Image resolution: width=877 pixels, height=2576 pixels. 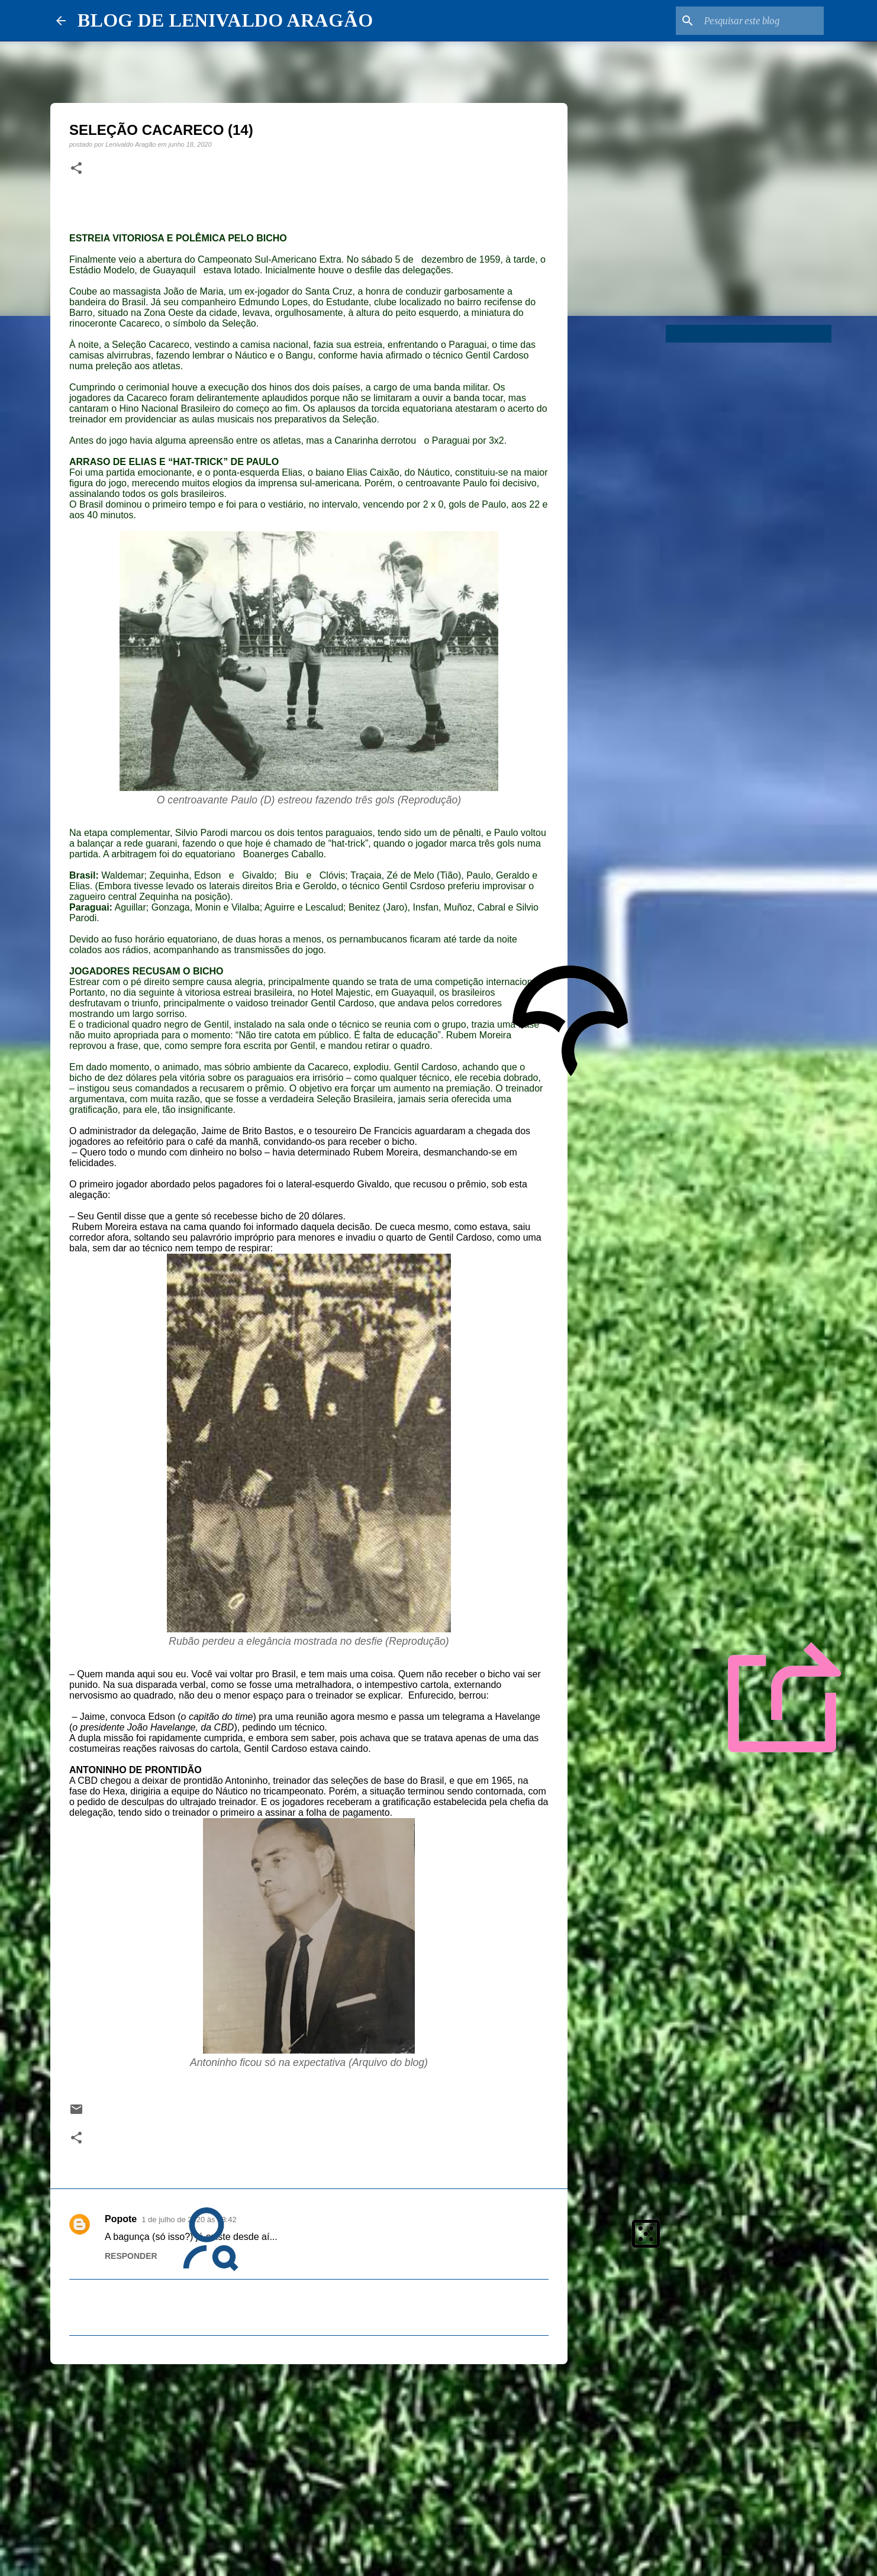 I want to click on search for a user or contact, so click(x=207, y=2239).